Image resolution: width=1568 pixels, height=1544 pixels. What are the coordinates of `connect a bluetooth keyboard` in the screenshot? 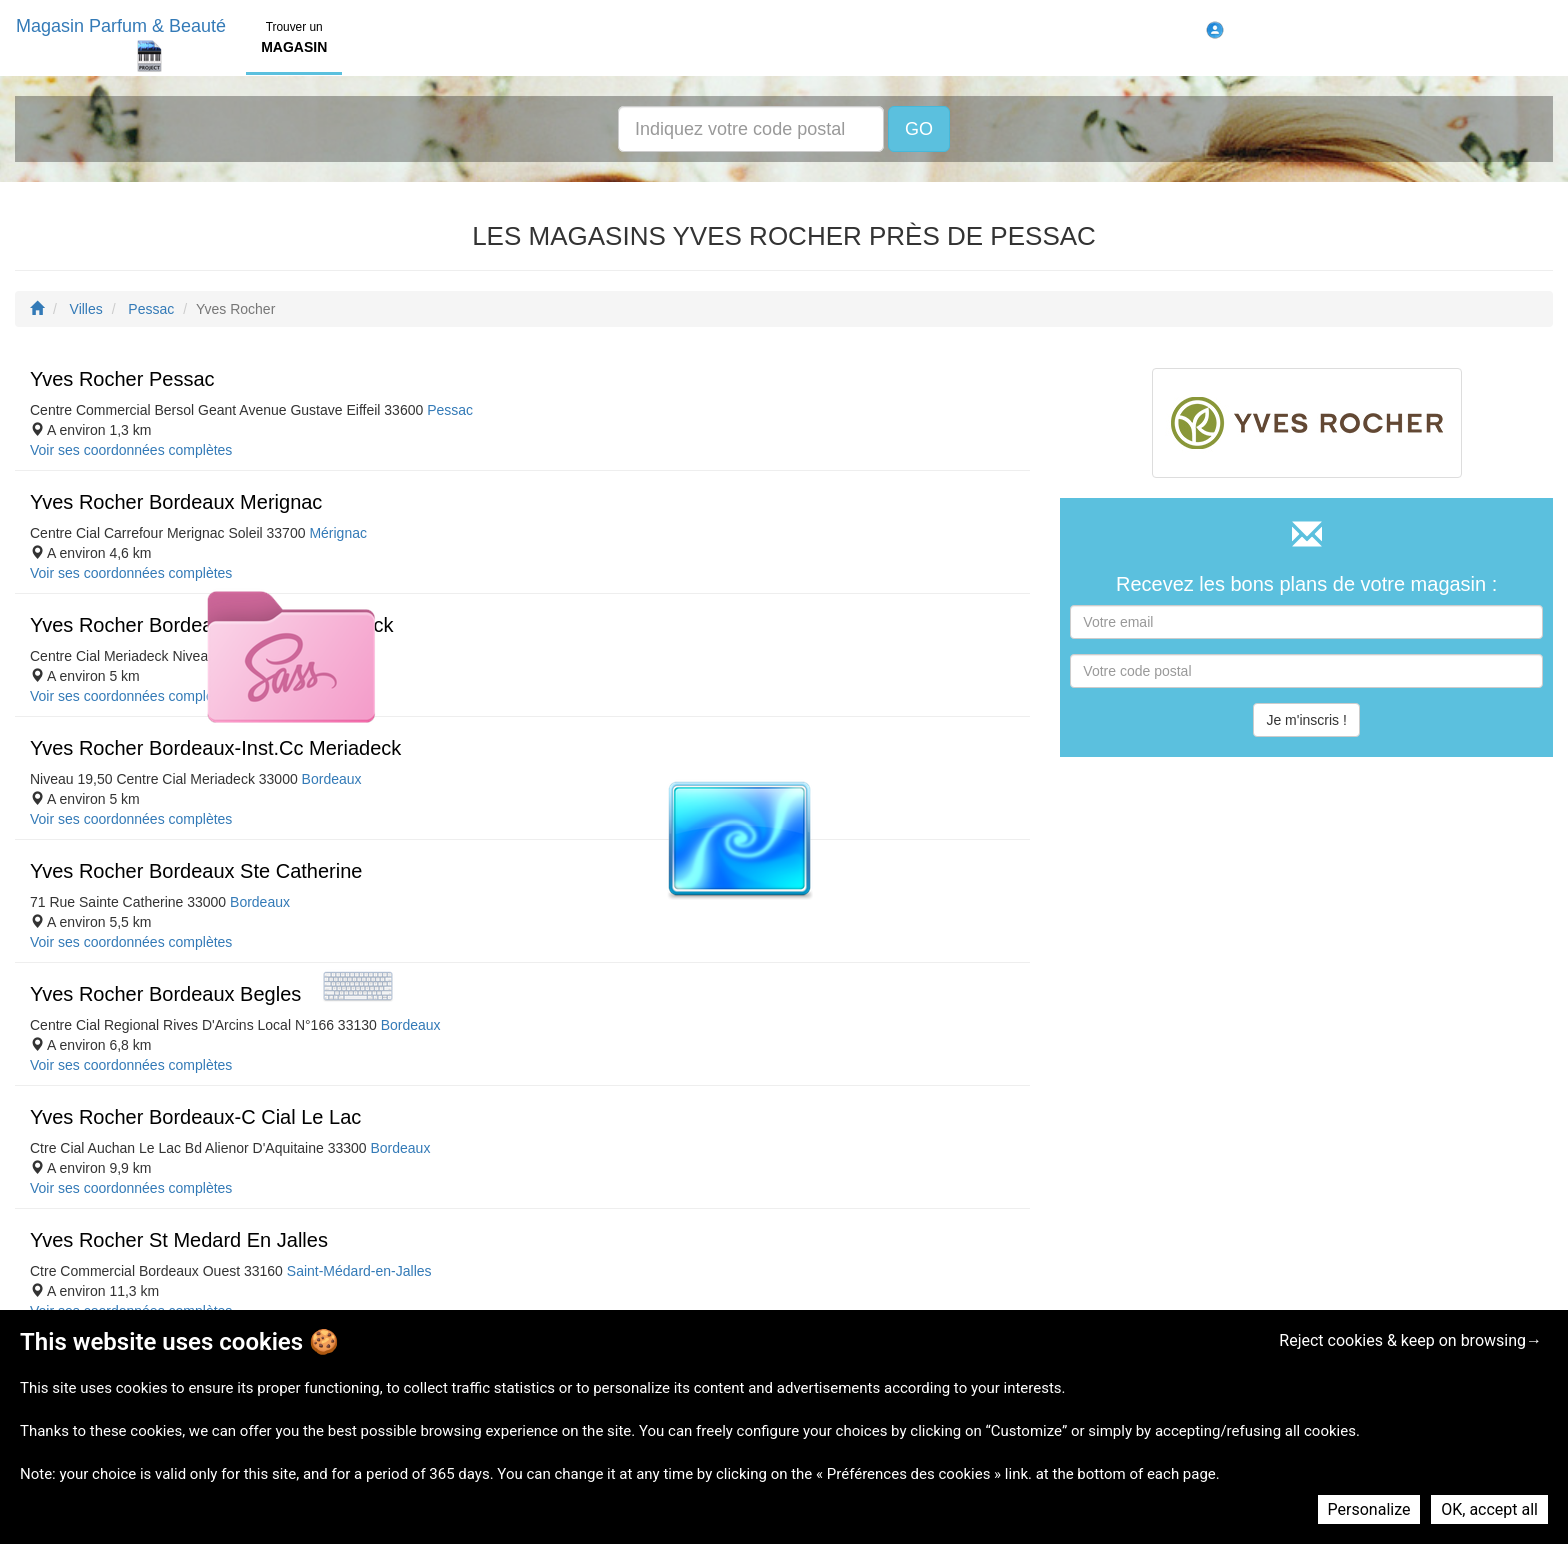 It's located at (358, 986).